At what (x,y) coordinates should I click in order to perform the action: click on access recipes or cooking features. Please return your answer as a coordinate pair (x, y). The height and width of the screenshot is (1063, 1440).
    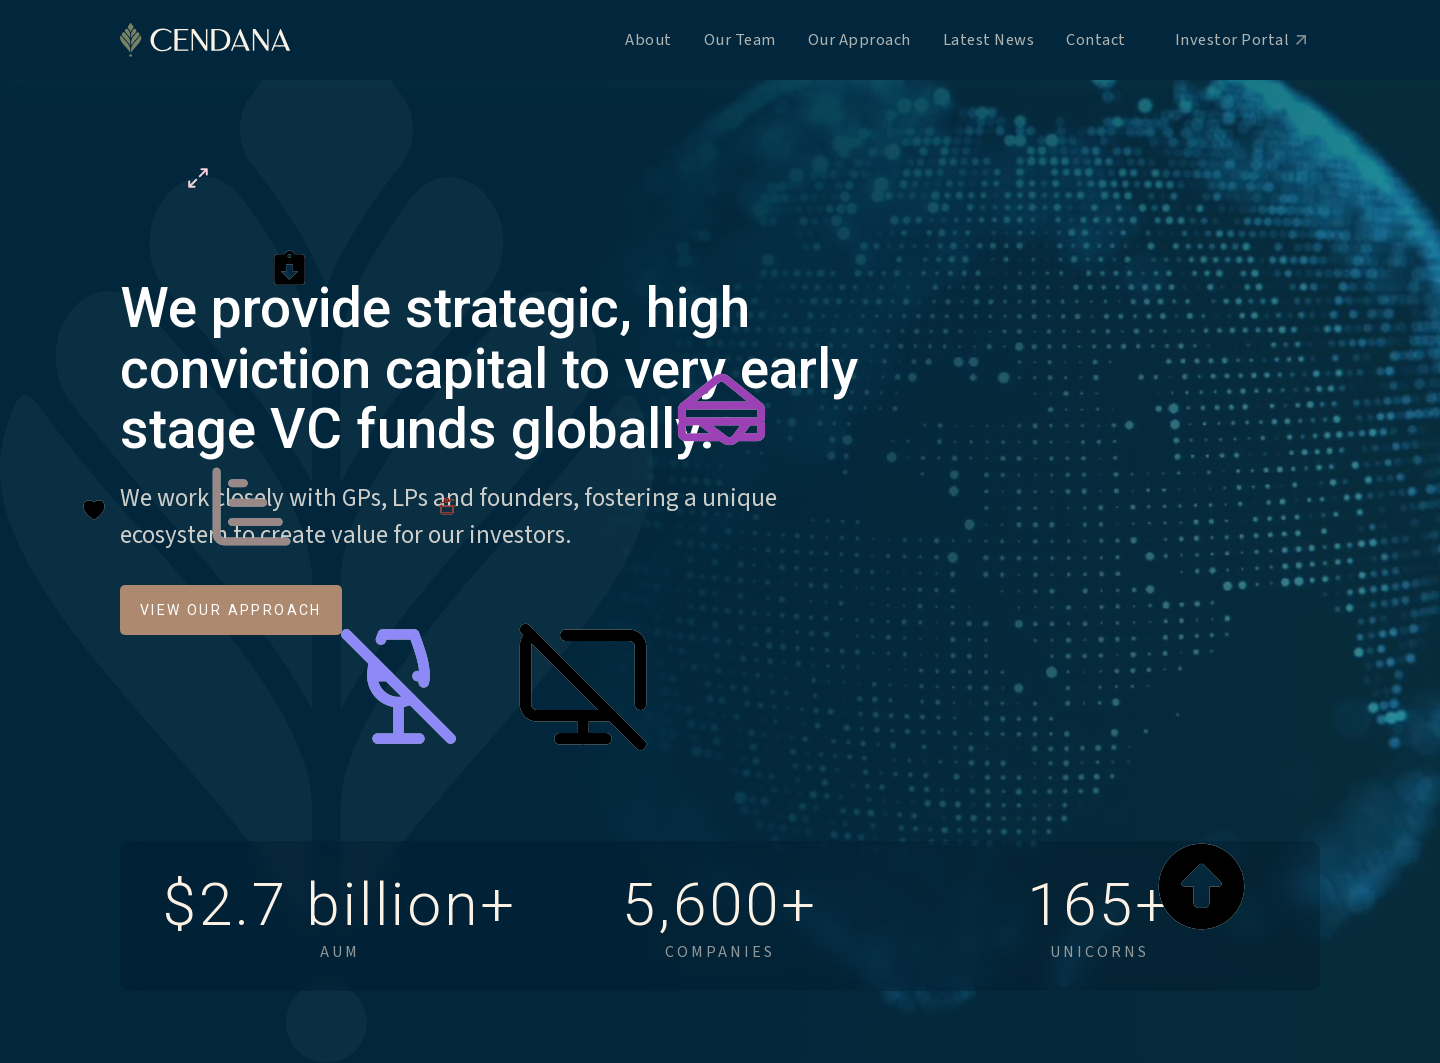
    Looking at the image, I should click on (447, 506).